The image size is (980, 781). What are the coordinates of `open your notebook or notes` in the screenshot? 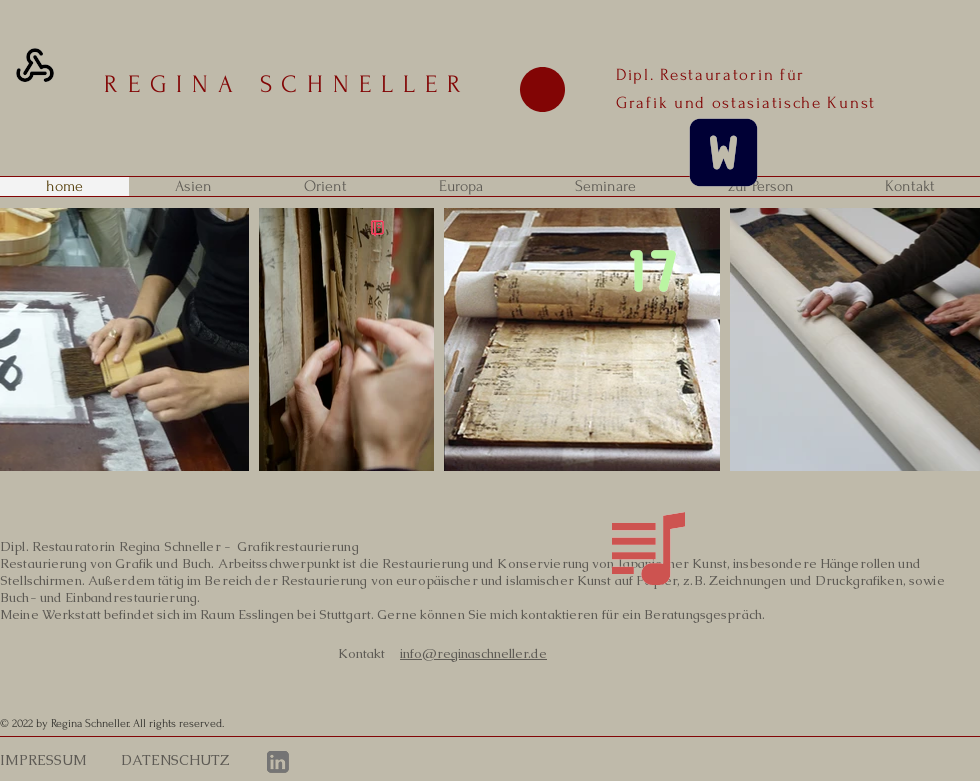 It's located at (377, 227).